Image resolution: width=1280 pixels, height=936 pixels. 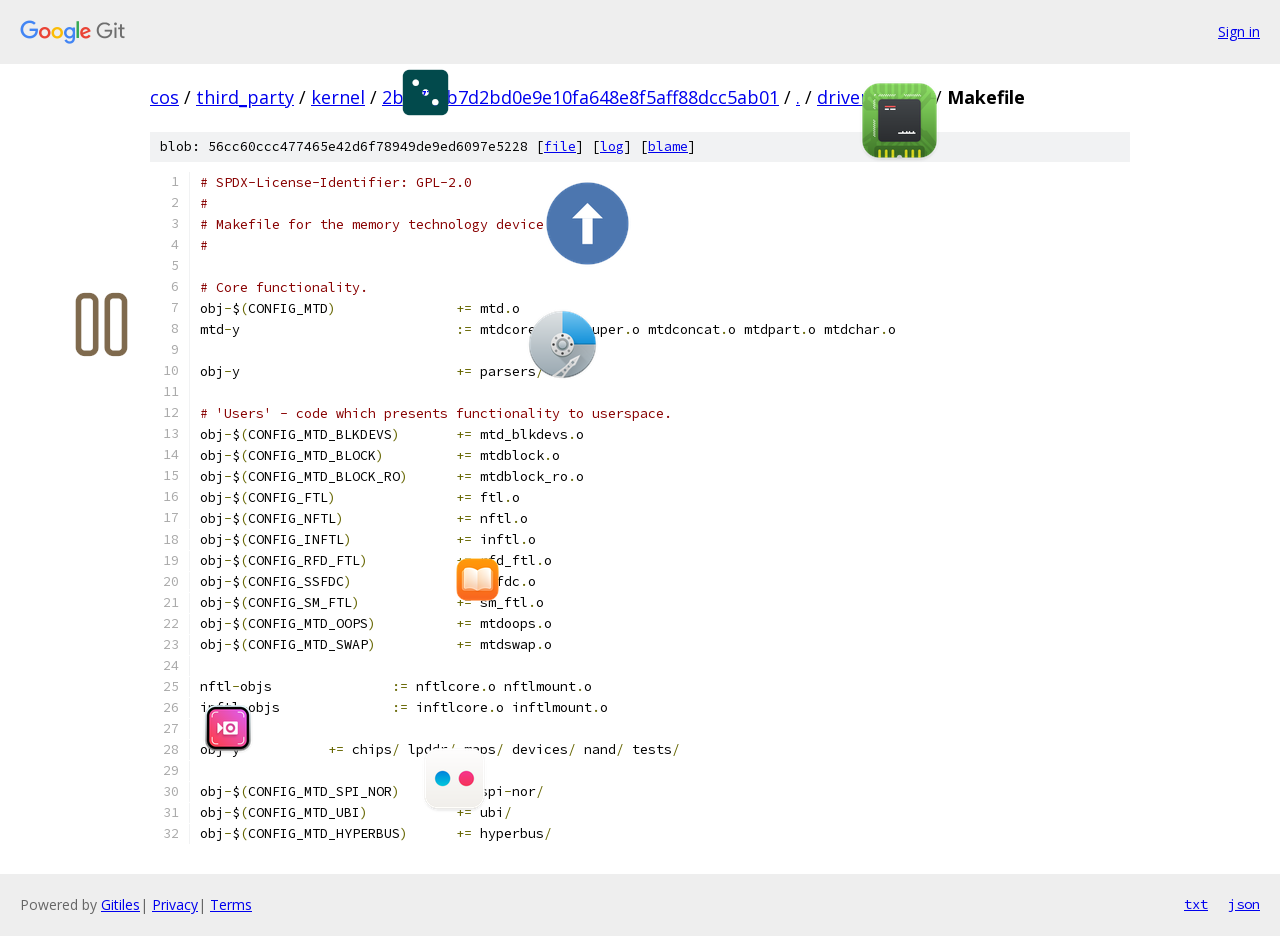 What do you see at coordinates (228, 728) in the screenshot?
I see `open kooha screen recorder` at bounding box center [228, 728].